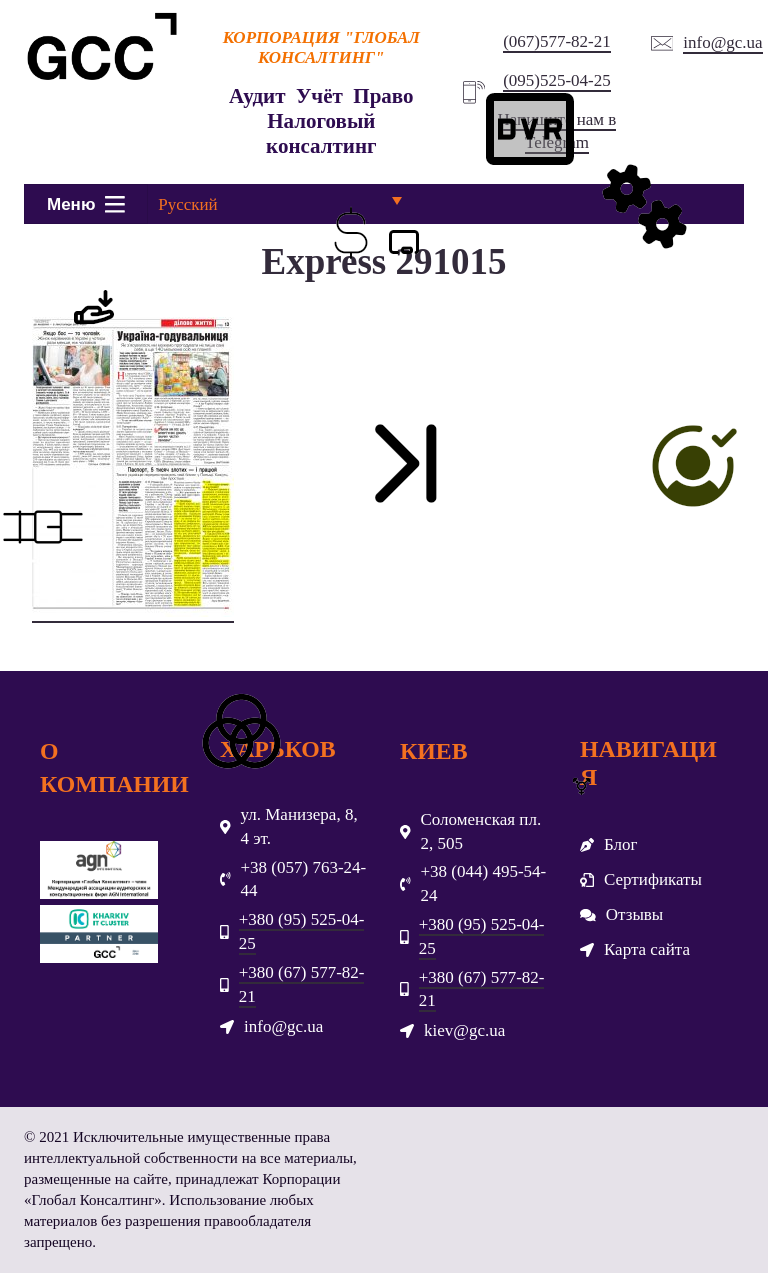 Image resolution: width=768 pixels, height=1273 pixels. I want to click on receive or accept an incoming item, so click(95, 309).